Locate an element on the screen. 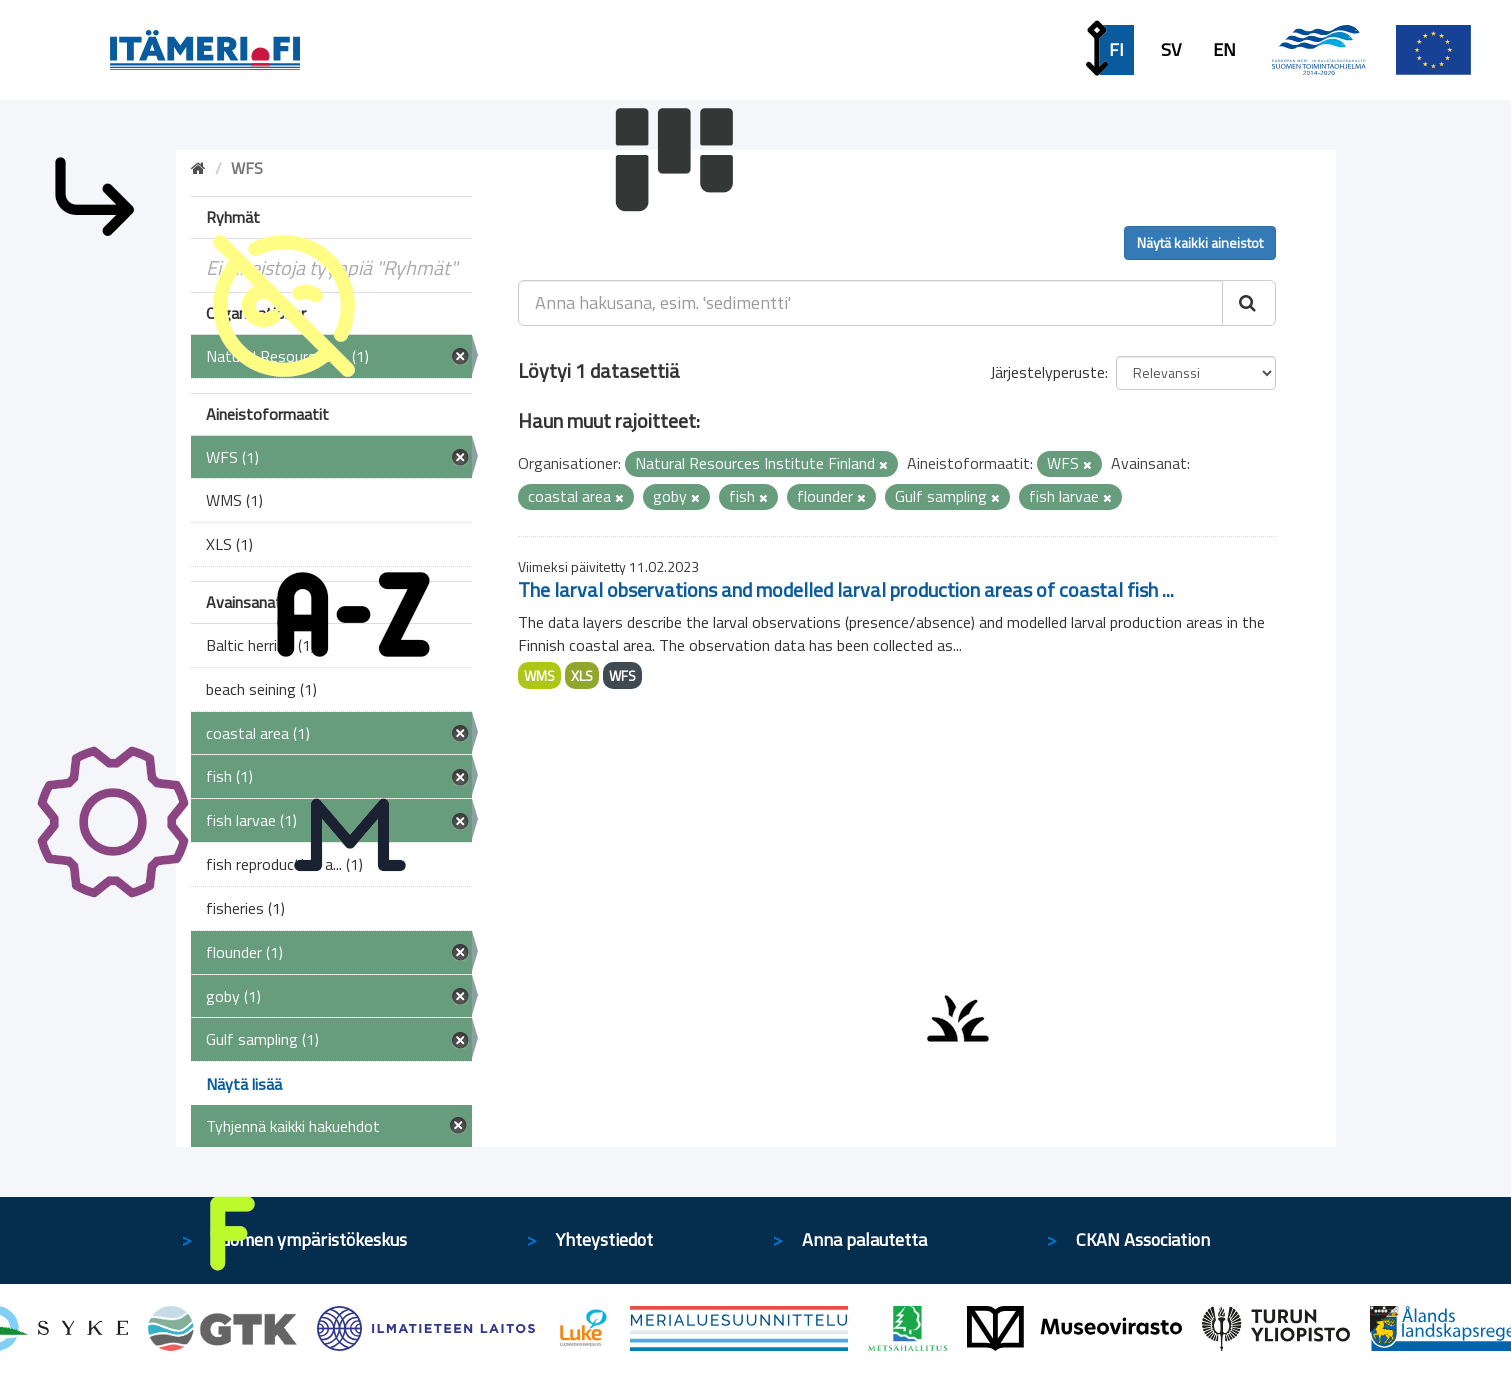 The height and width of the screenshot is (1374, 1511). move item down in a list or sequence is located at coordinates (1097, 48).